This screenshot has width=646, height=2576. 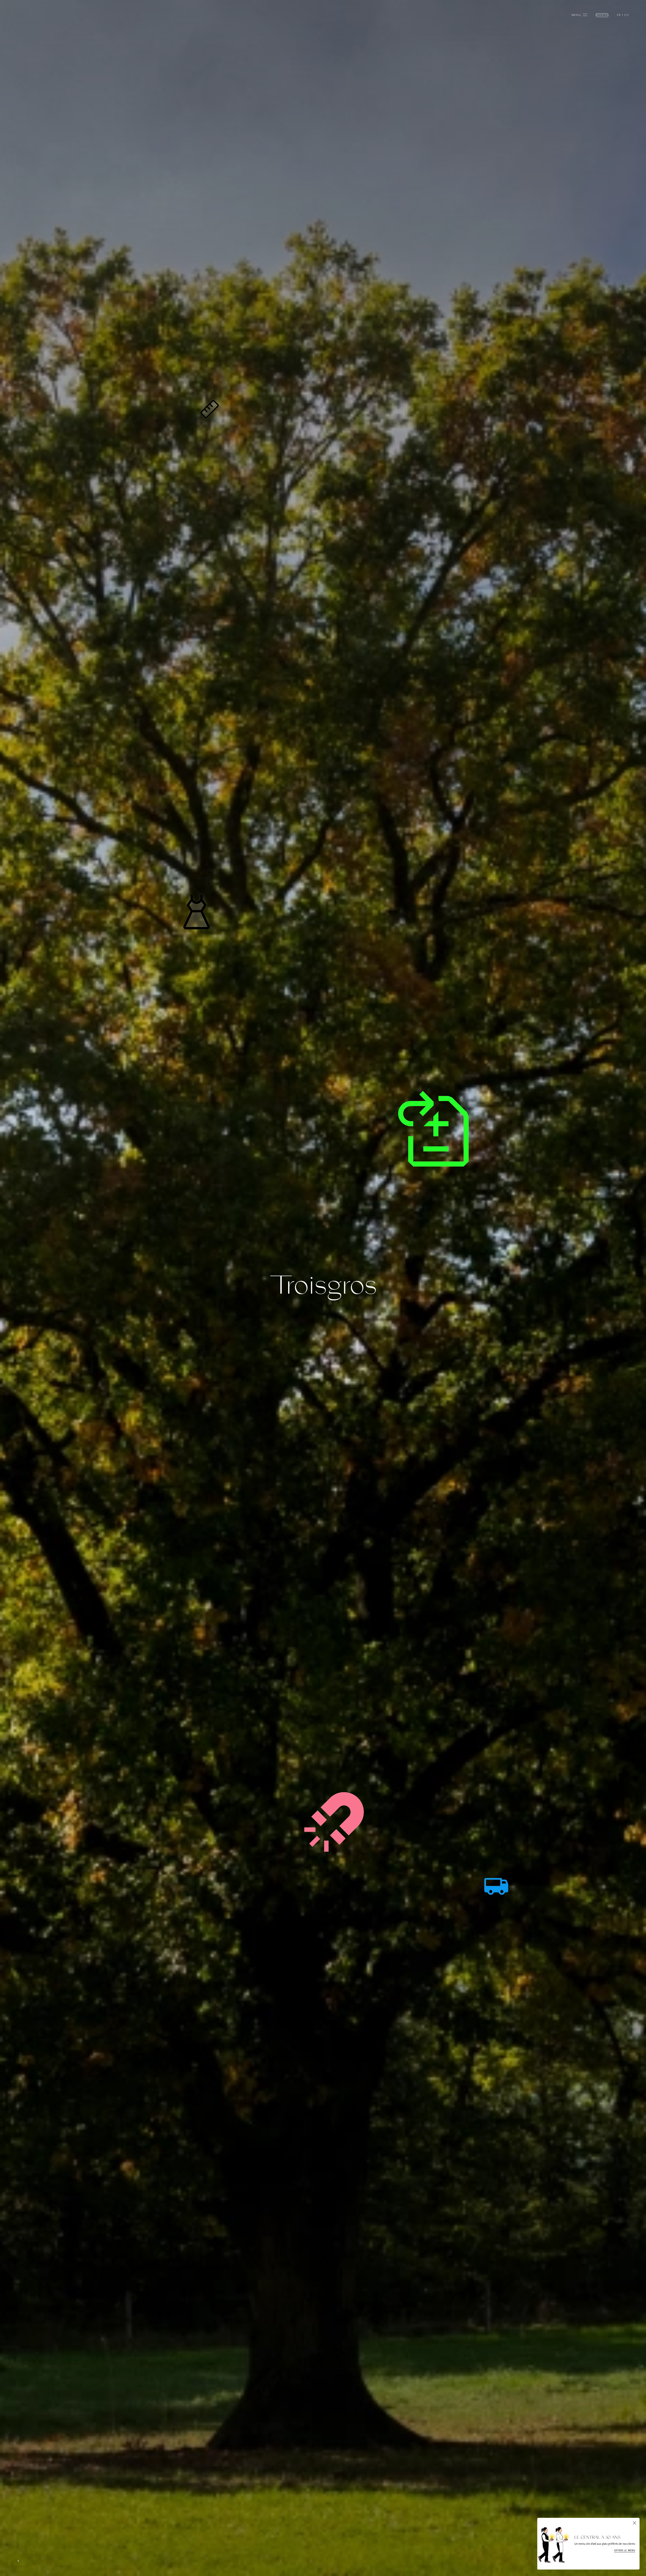 I want to click on view changes in a pull request, so click(x=438, y=1131).